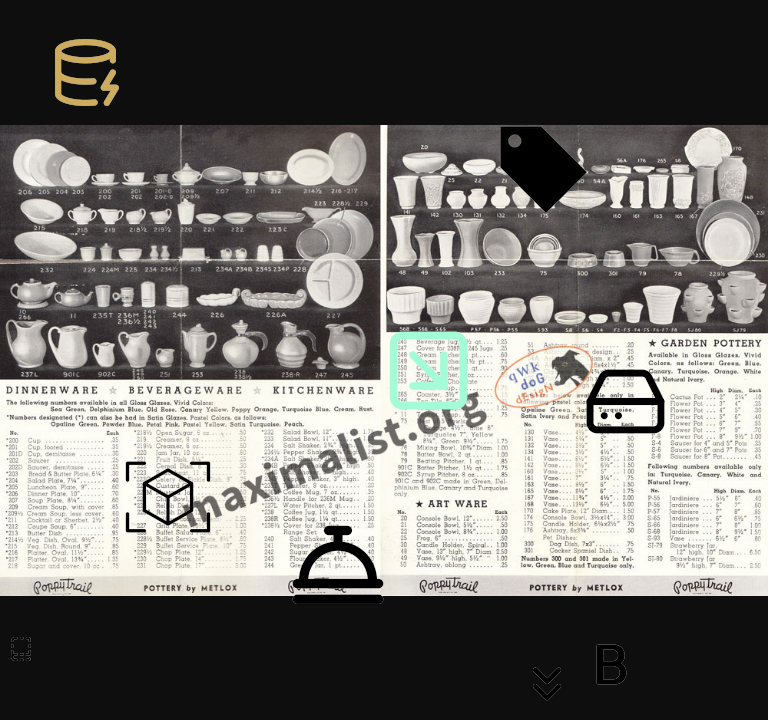  What do you see at coordinates (542, 168) in the screenshot?
I see `add or view tags for an item` at bounding box center [542, 168].